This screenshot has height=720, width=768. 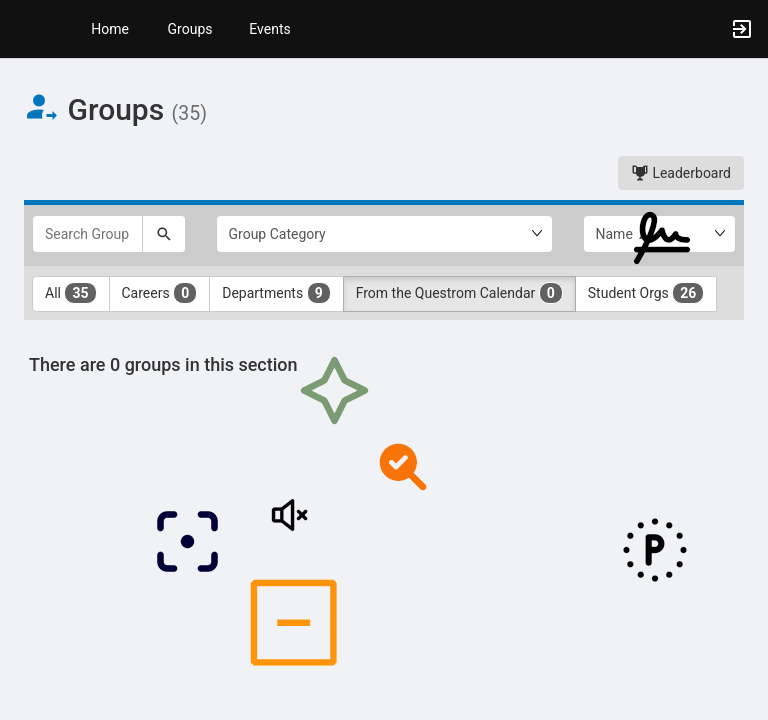 What do you see at coordinates (655, 550) in the screenshot?
I see `indicates parking availability or location` at bounding box center [655, 550].